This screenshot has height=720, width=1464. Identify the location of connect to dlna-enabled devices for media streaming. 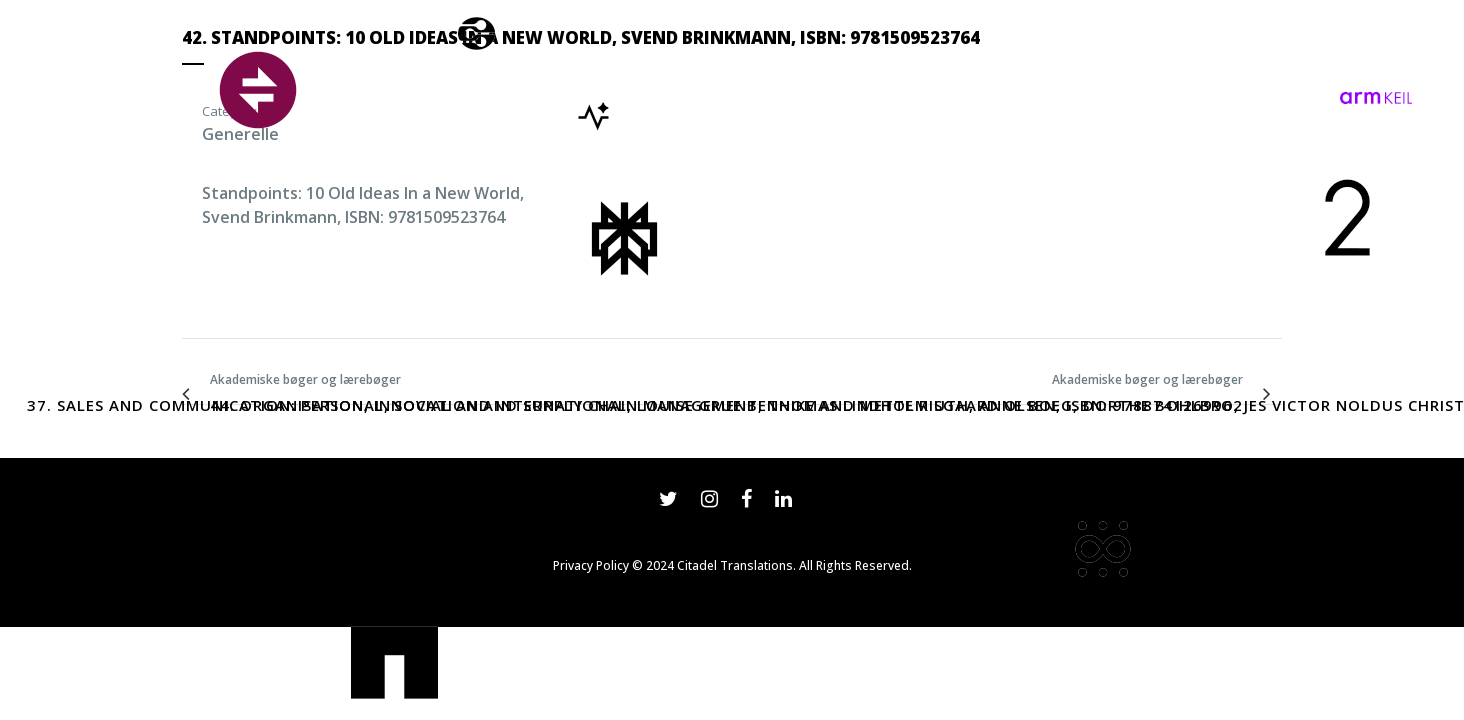
(476, 33).